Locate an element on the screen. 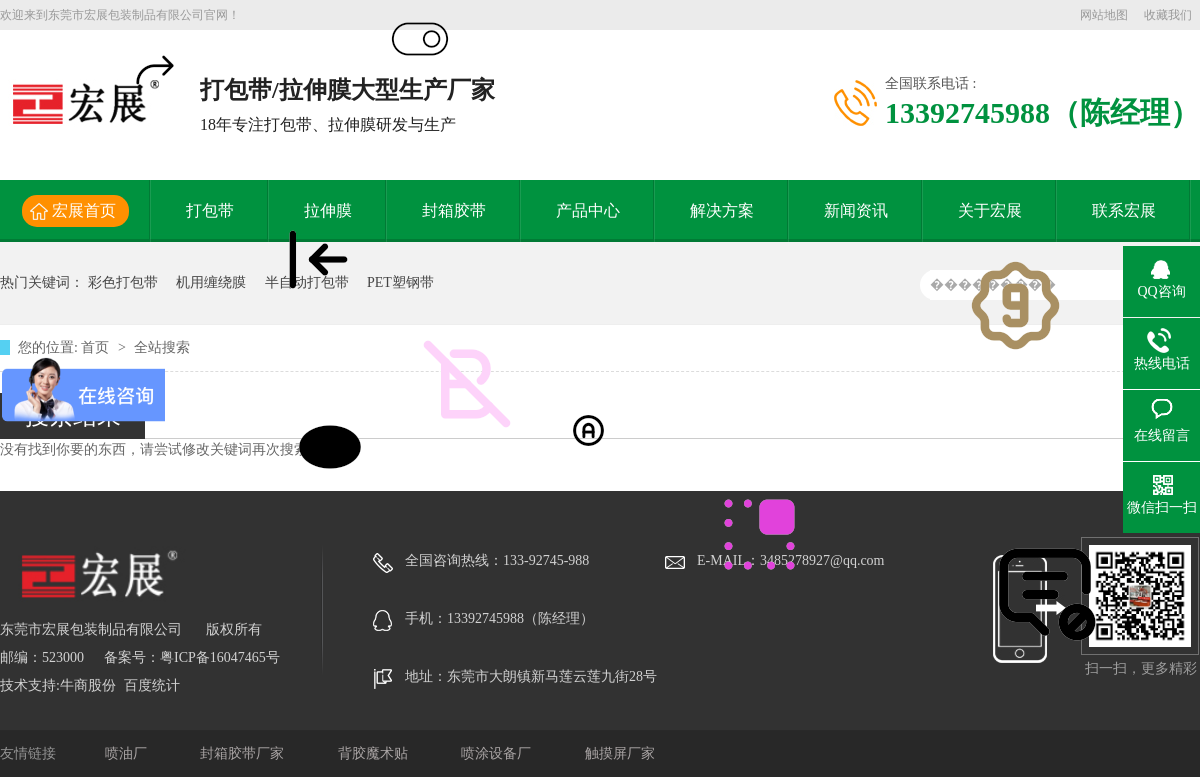  align element to top-right corner is located at coordinates (759, 534).